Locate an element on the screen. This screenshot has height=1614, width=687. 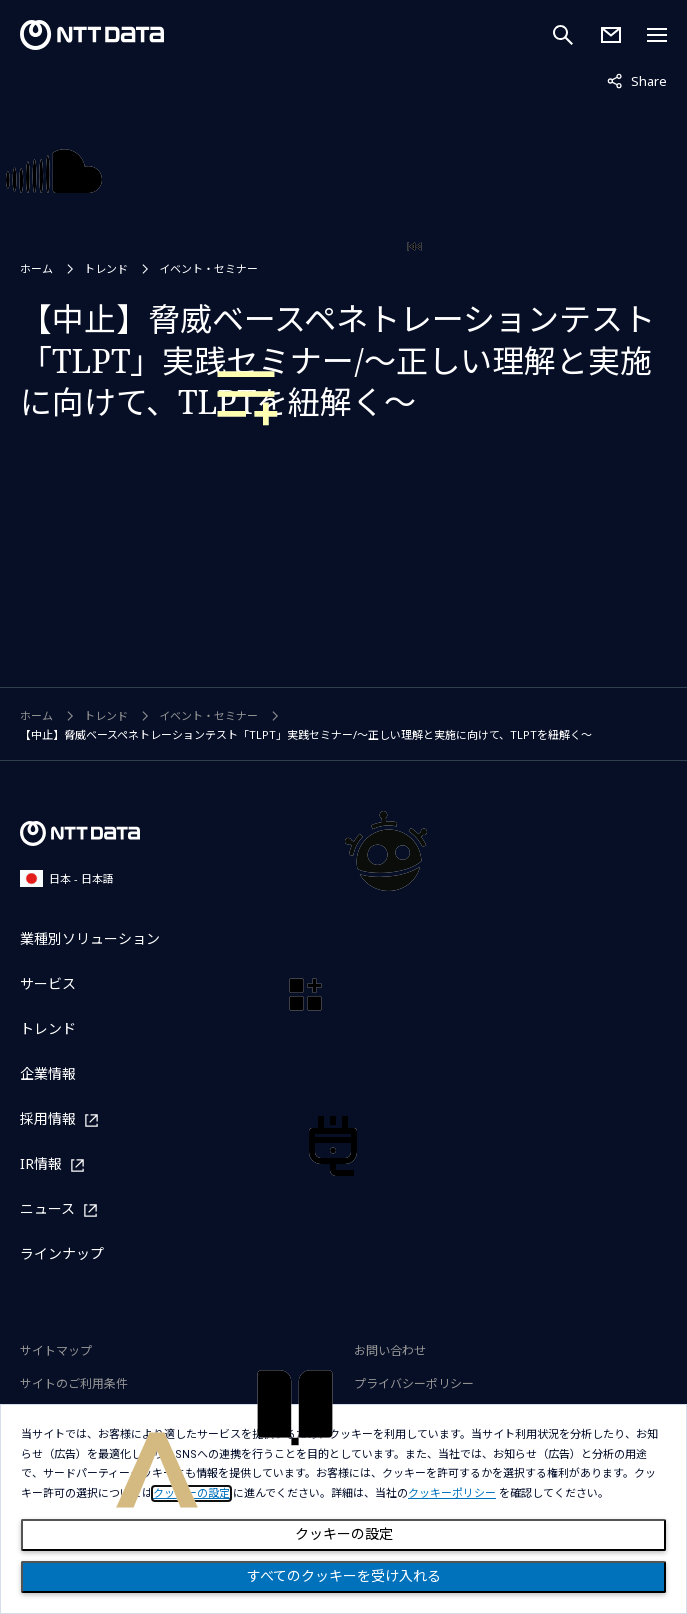
skip to the beginning of the track is located at coordinates (414, 246).